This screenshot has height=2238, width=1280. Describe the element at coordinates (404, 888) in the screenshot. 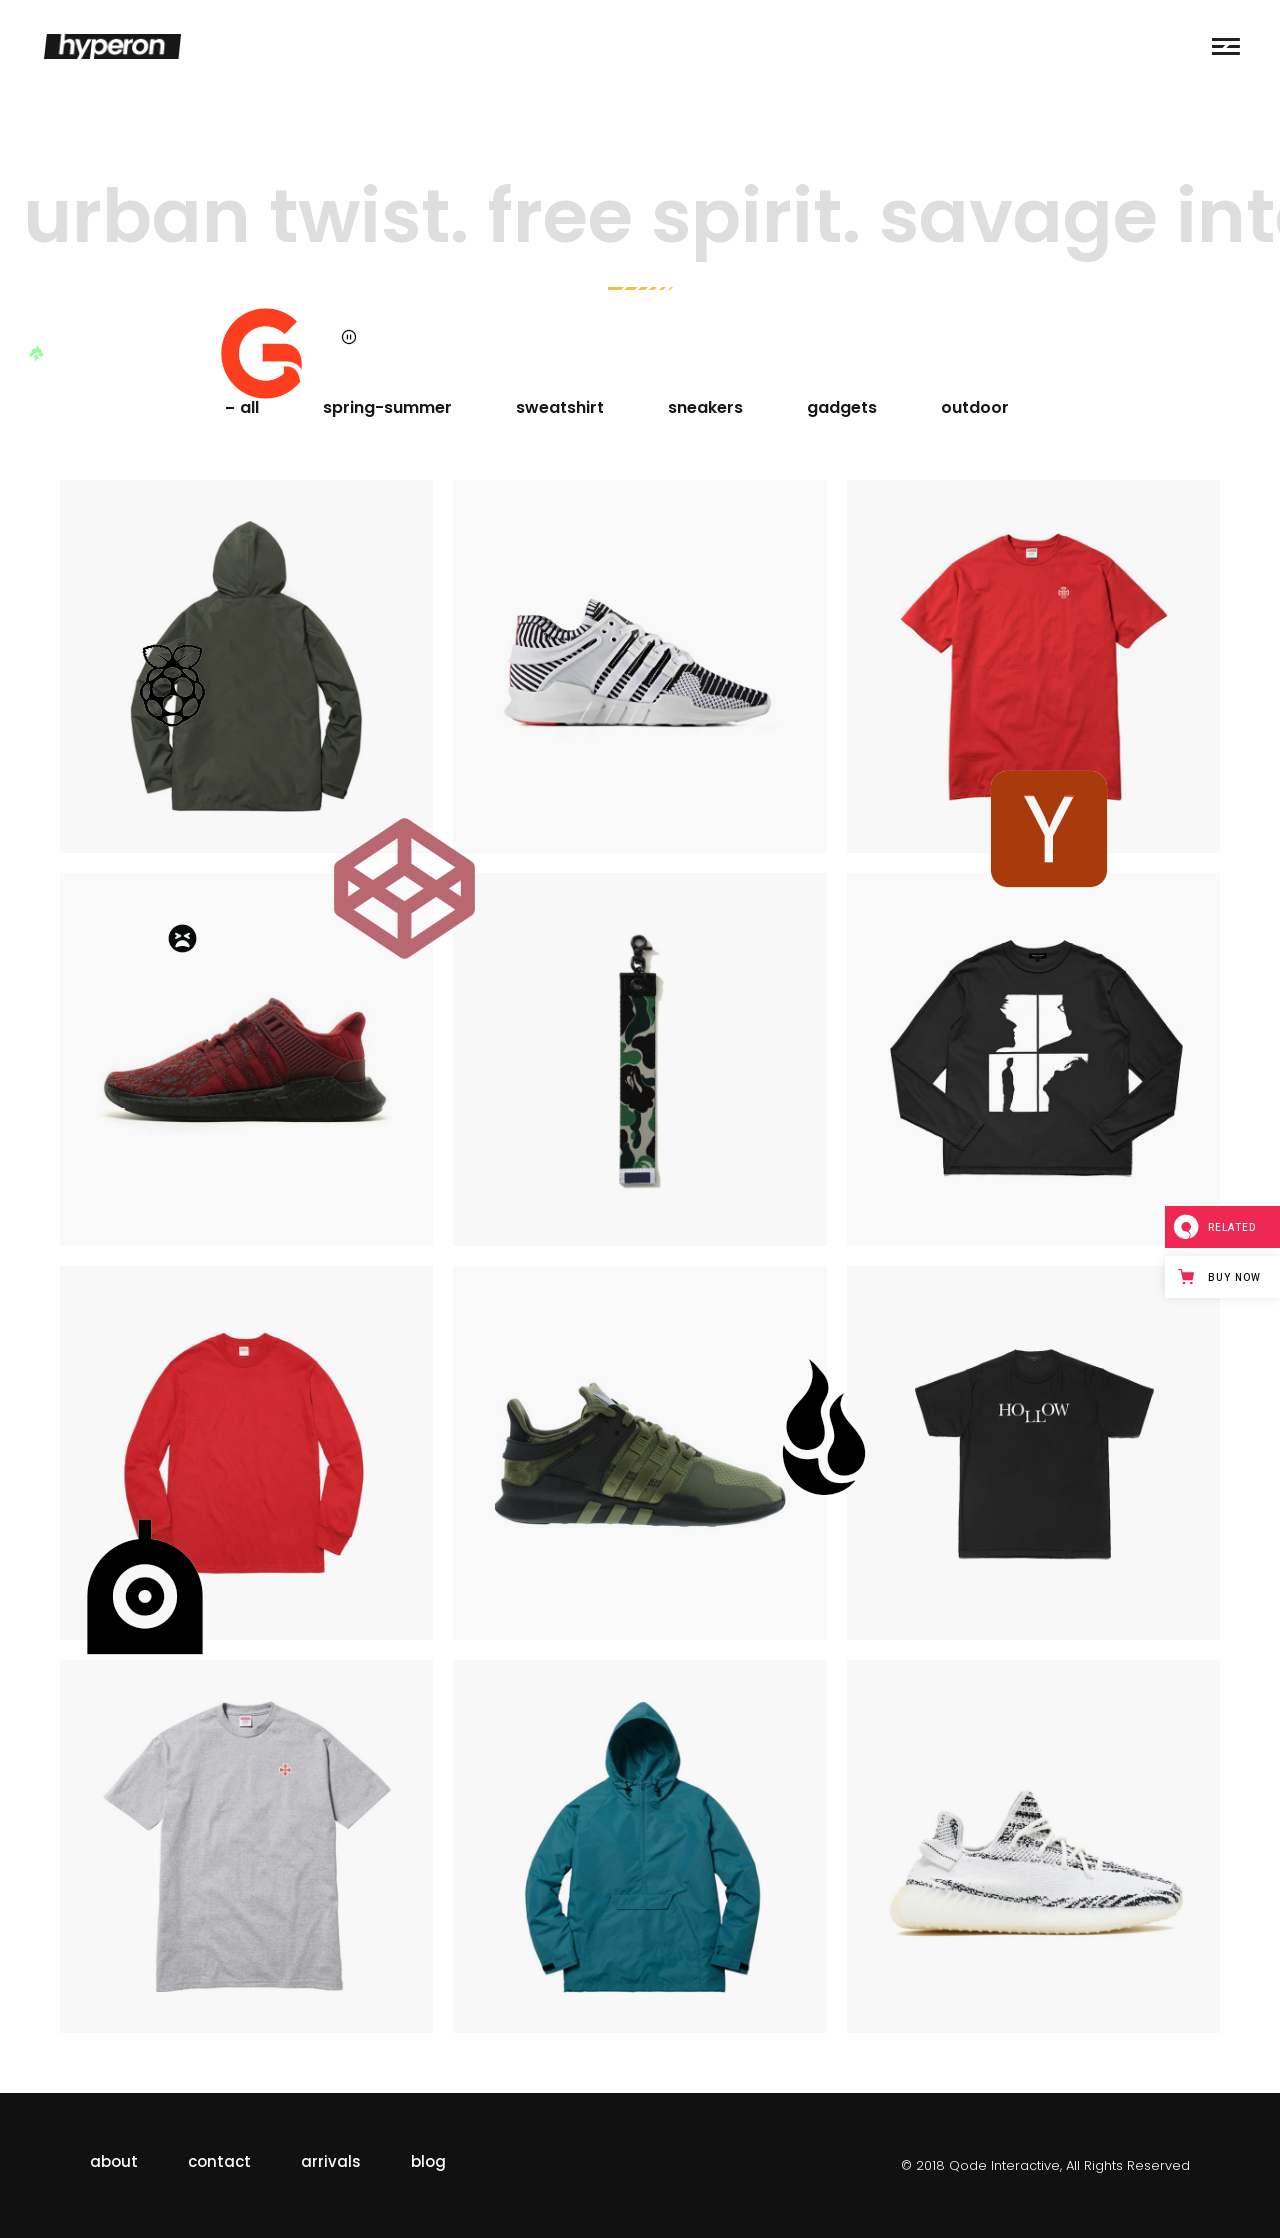

I see `open CodePen profile or project` at that location.